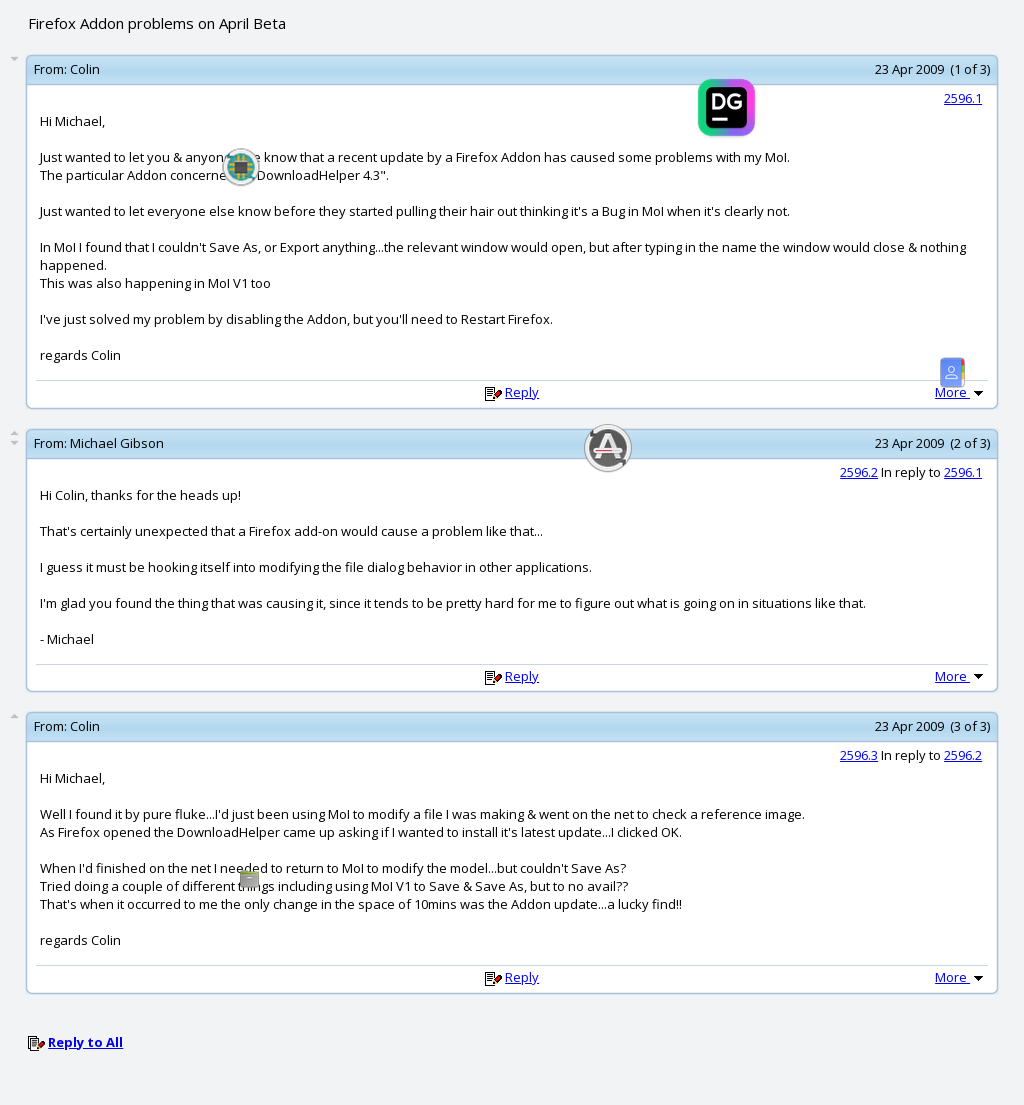 This screenshot has width=1024, height=1105. I want to click on open datagrip database ide, so click(726, 107).